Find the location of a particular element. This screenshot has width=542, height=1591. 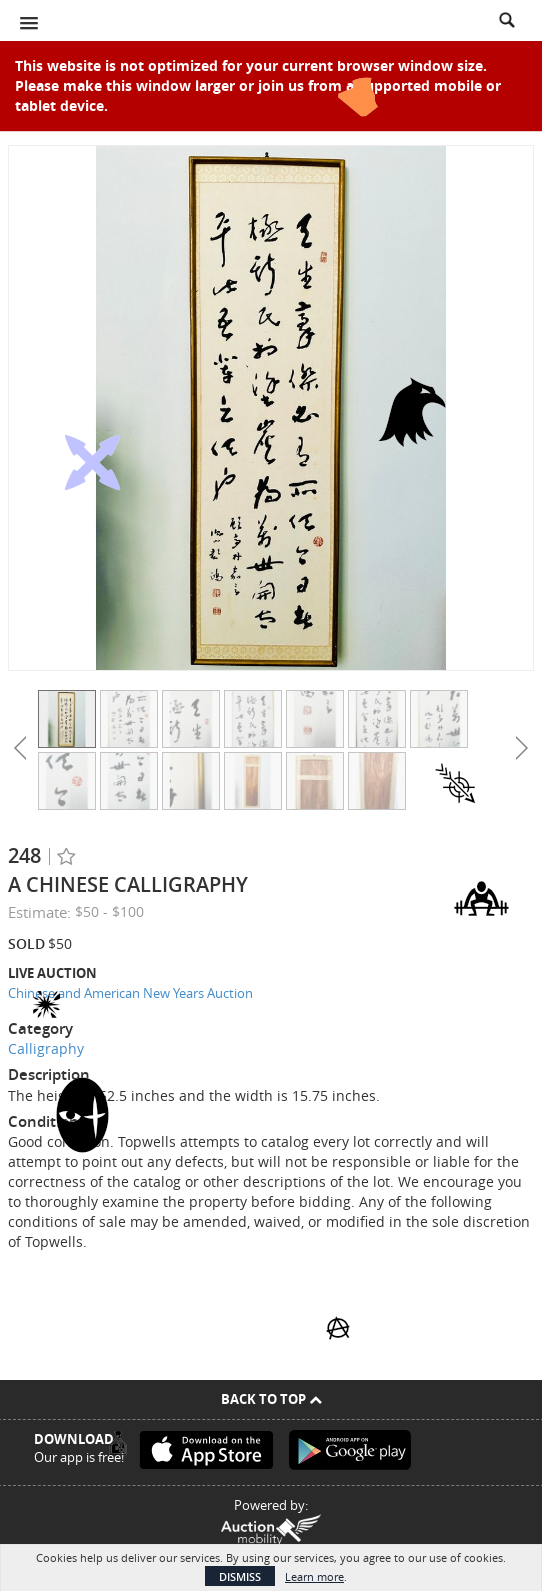

indicates an explosion or blast effect in gameplay is located at coordinates (46, 1004).